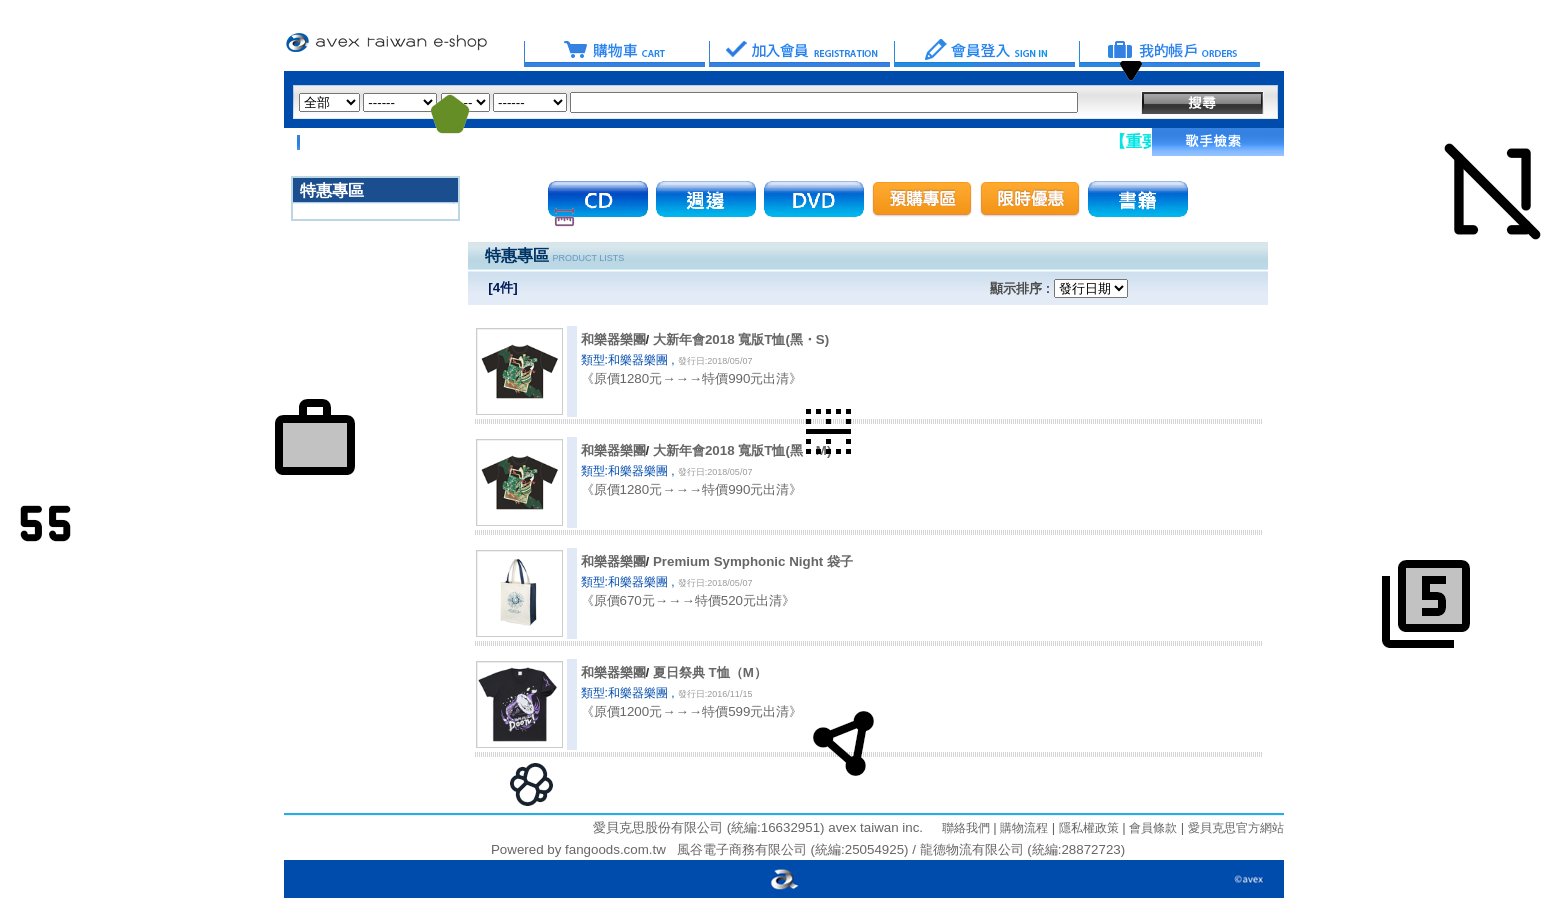 The image size is (1568, 898). I want to click on disable code block or syntax formatting, so click(1492, 191).